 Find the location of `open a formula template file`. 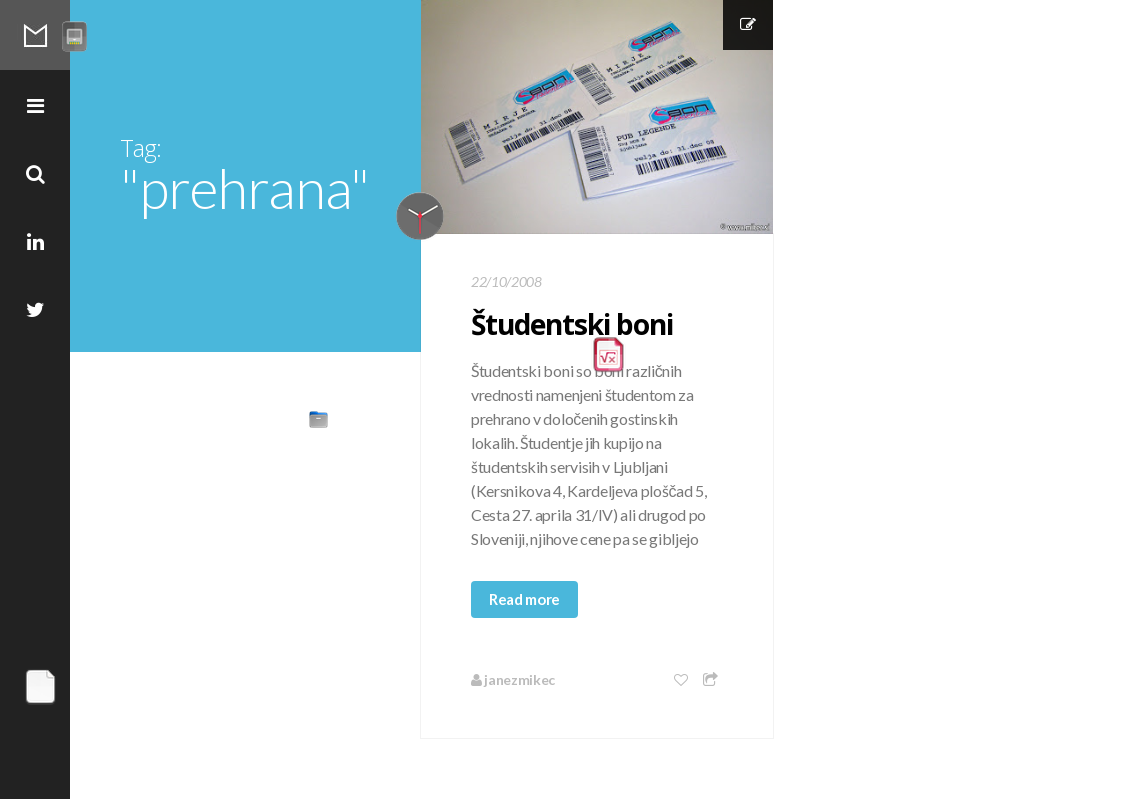

open a formula template file is located at coordinates (608, 354).